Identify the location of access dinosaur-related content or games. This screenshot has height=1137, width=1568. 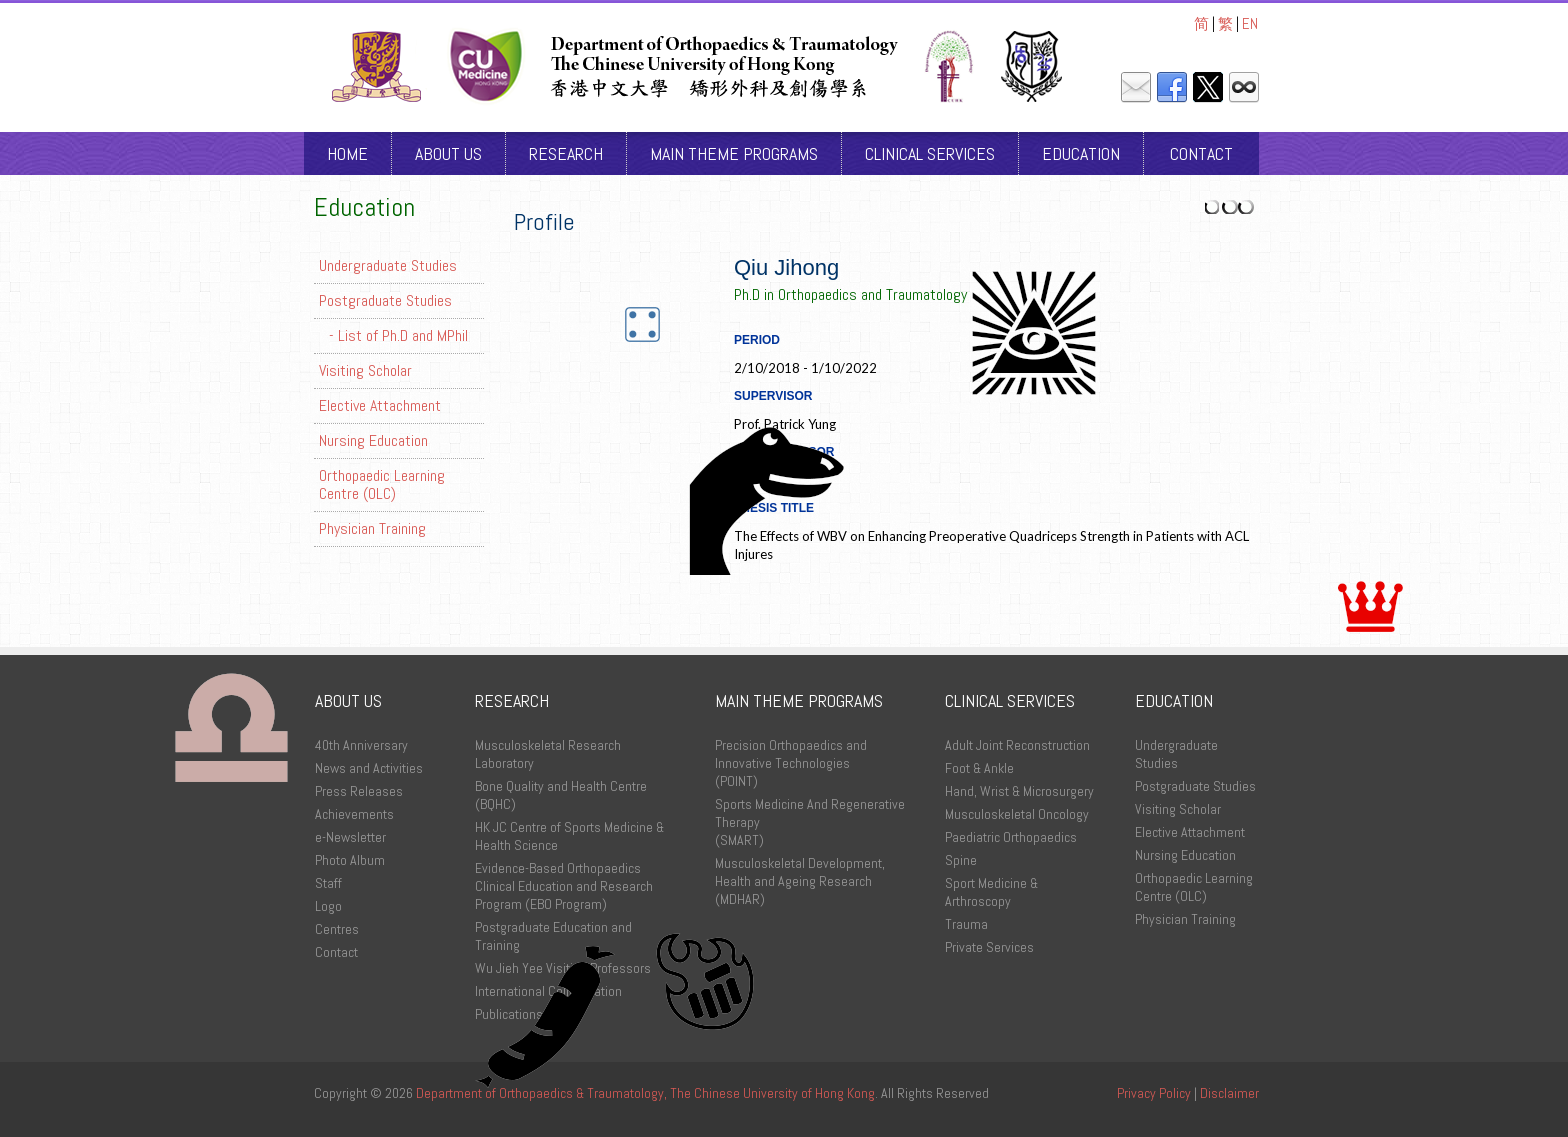
(769, 496).